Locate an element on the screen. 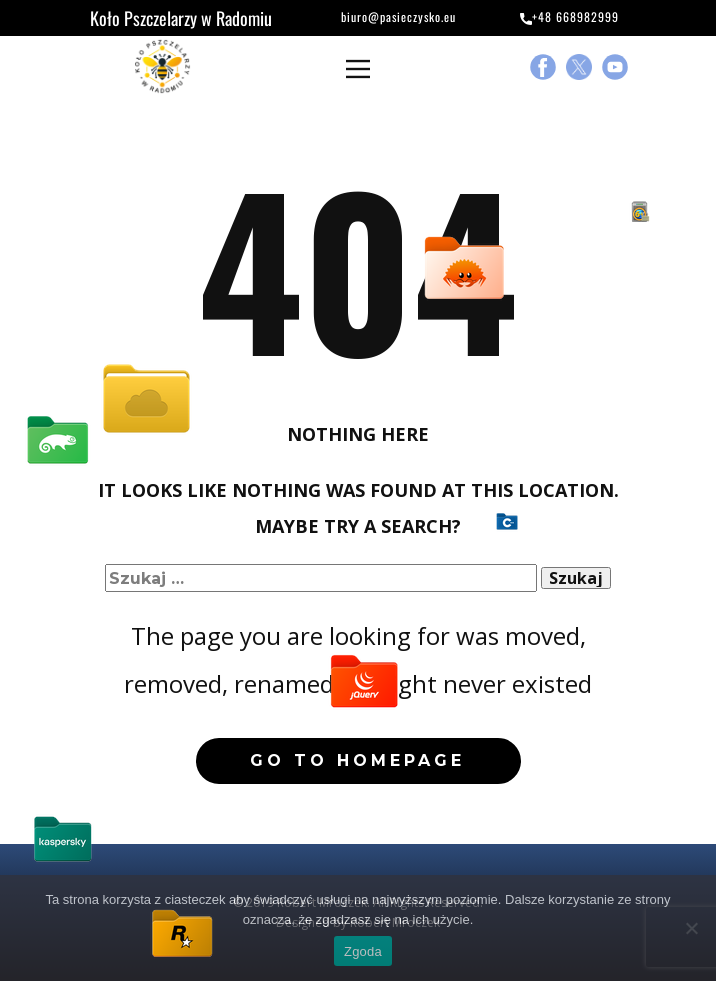 Image resolution: width=716 pixels, height=981 pixels. open folder containing C++ project files is located at coordinates (507, 522).